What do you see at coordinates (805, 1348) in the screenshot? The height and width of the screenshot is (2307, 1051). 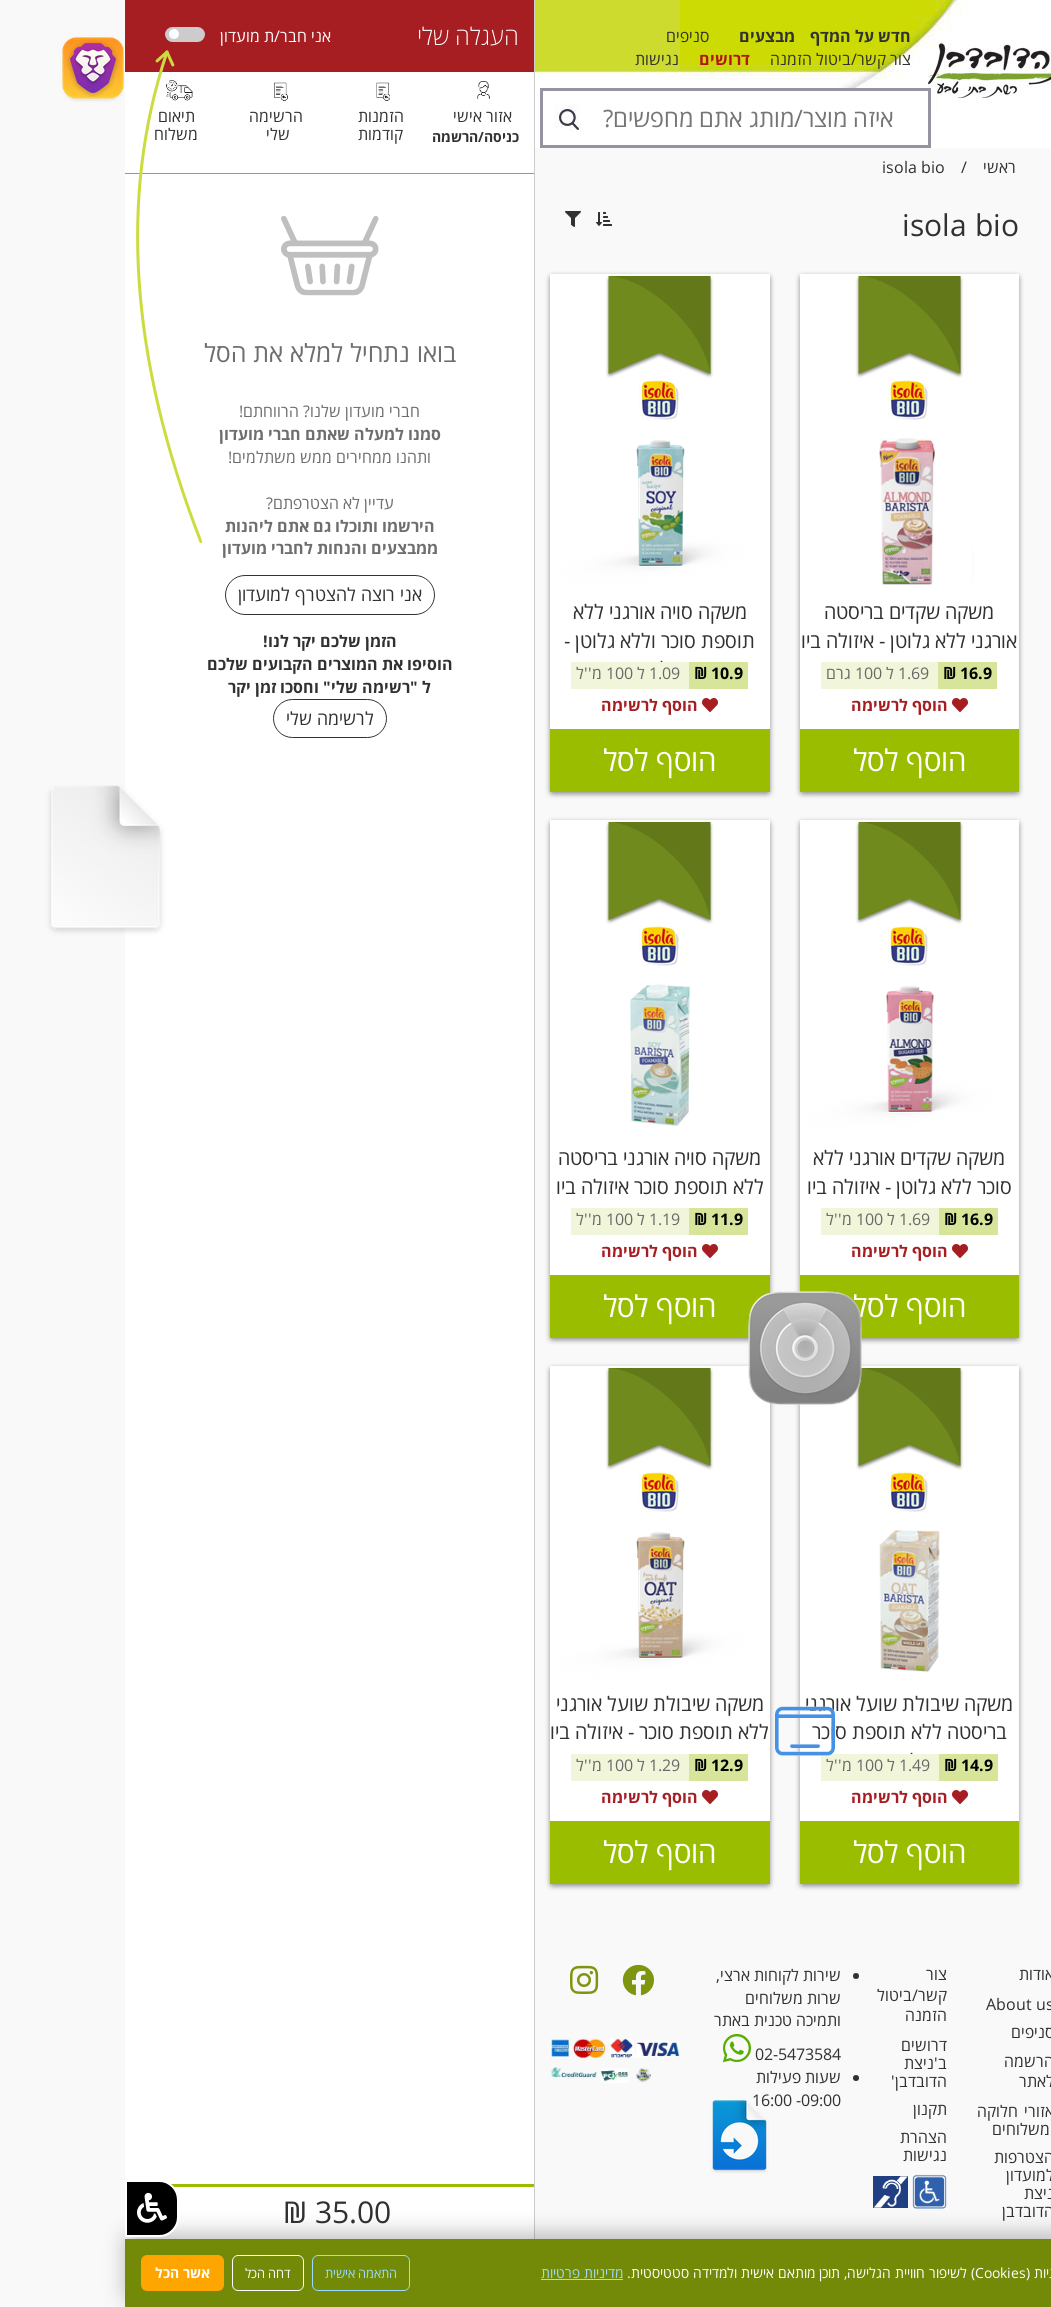 I see `open Find My app to locate devices or people` at bounding box center [805, 1348].